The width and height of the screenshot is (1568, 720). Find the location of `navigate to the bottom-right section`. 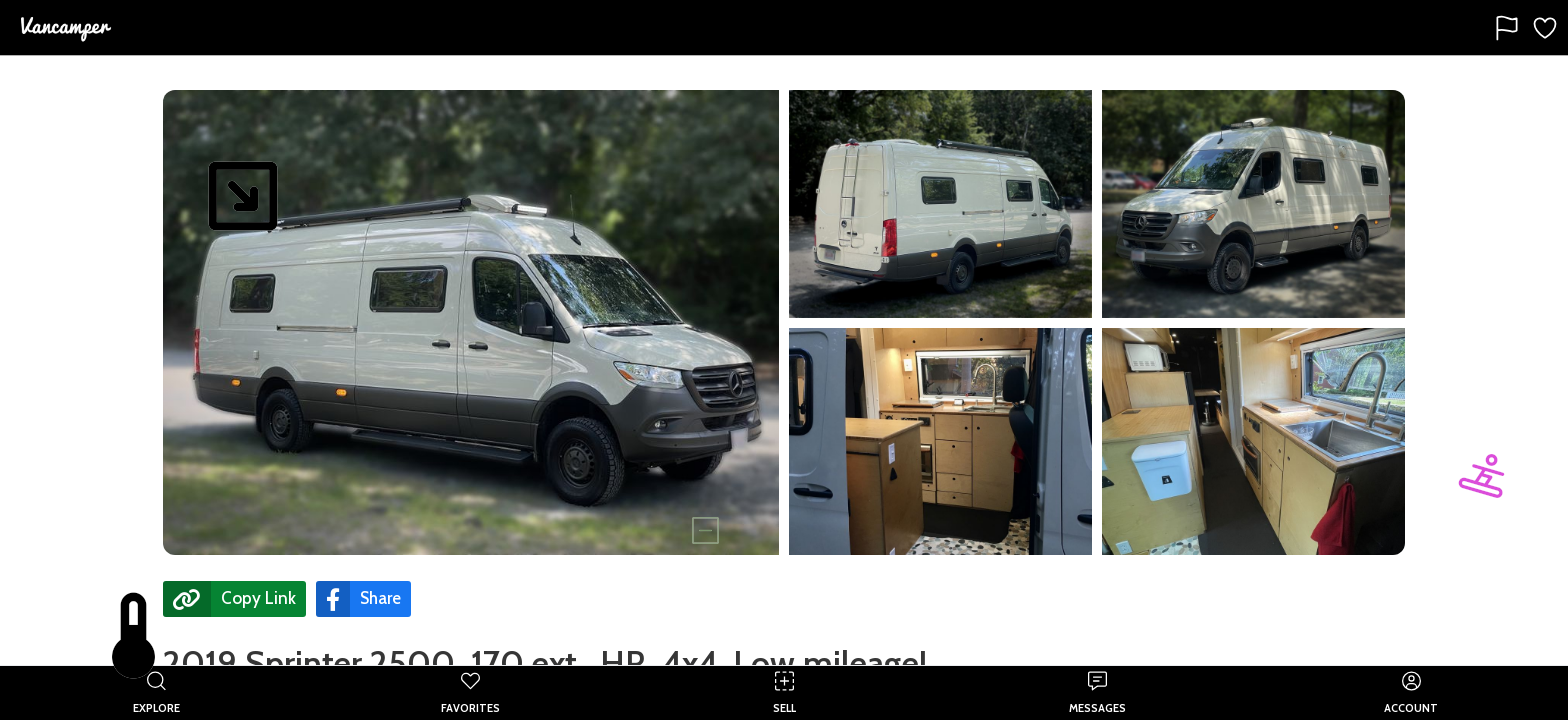

navigate to the bottom-right section is located at coordinates (243, 196).